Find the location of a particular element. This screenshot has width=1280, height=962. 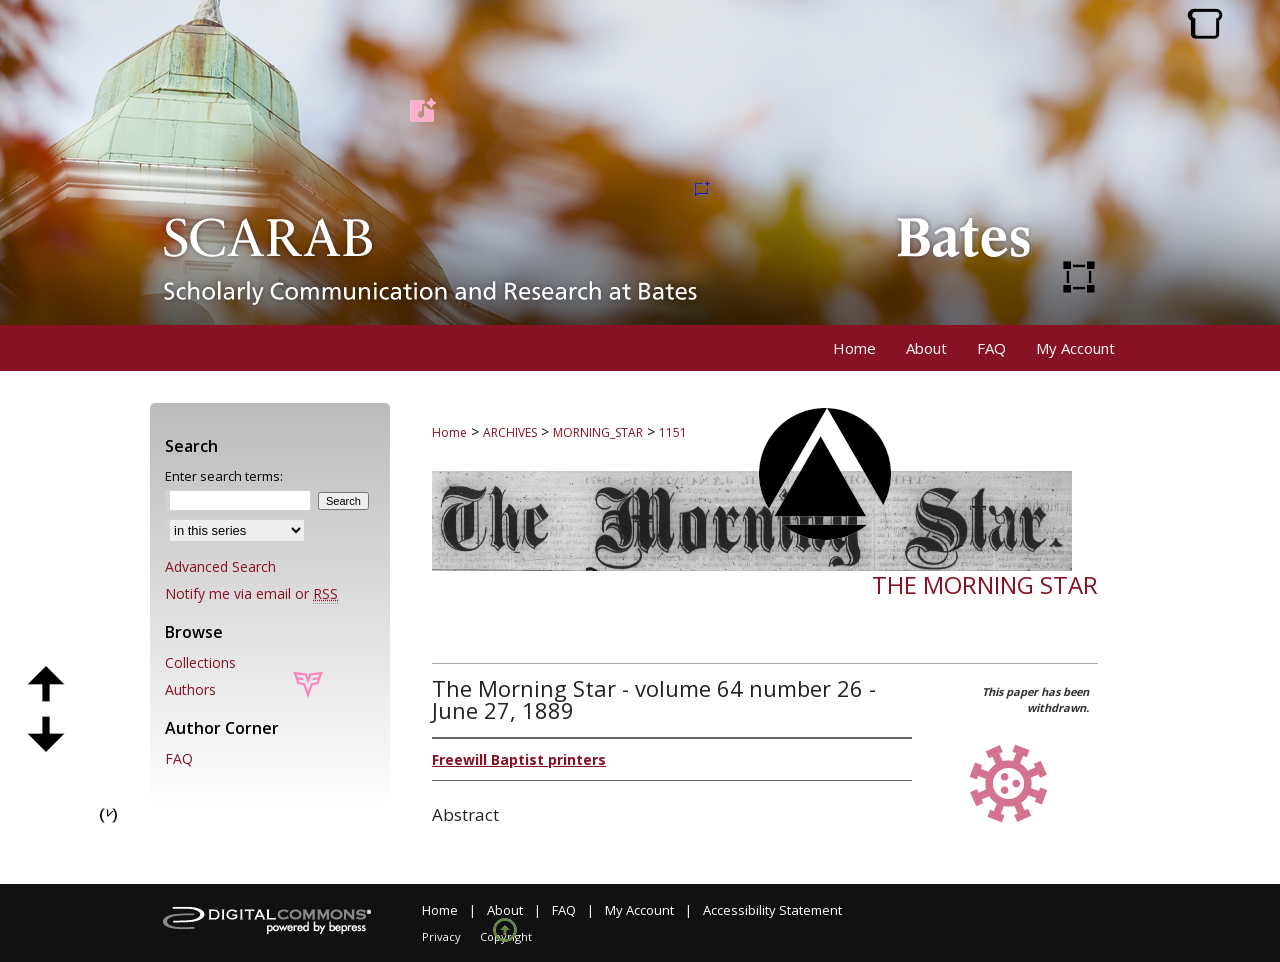

indicates virus or infection detected is located at coordinates (1008, 783).